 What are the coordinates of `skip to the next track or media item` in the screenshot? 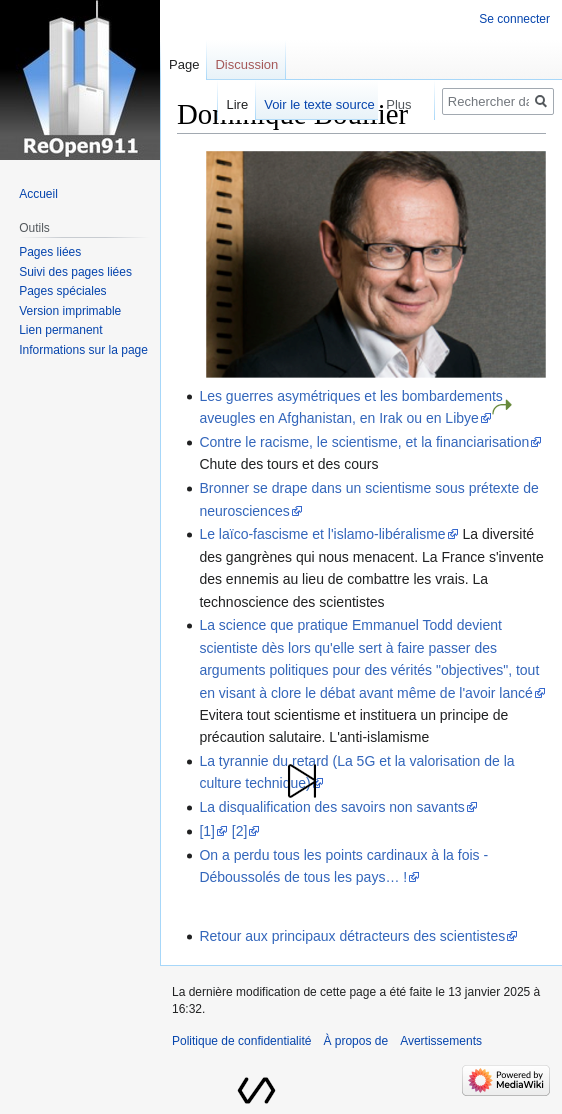 It's located at (302, 781).